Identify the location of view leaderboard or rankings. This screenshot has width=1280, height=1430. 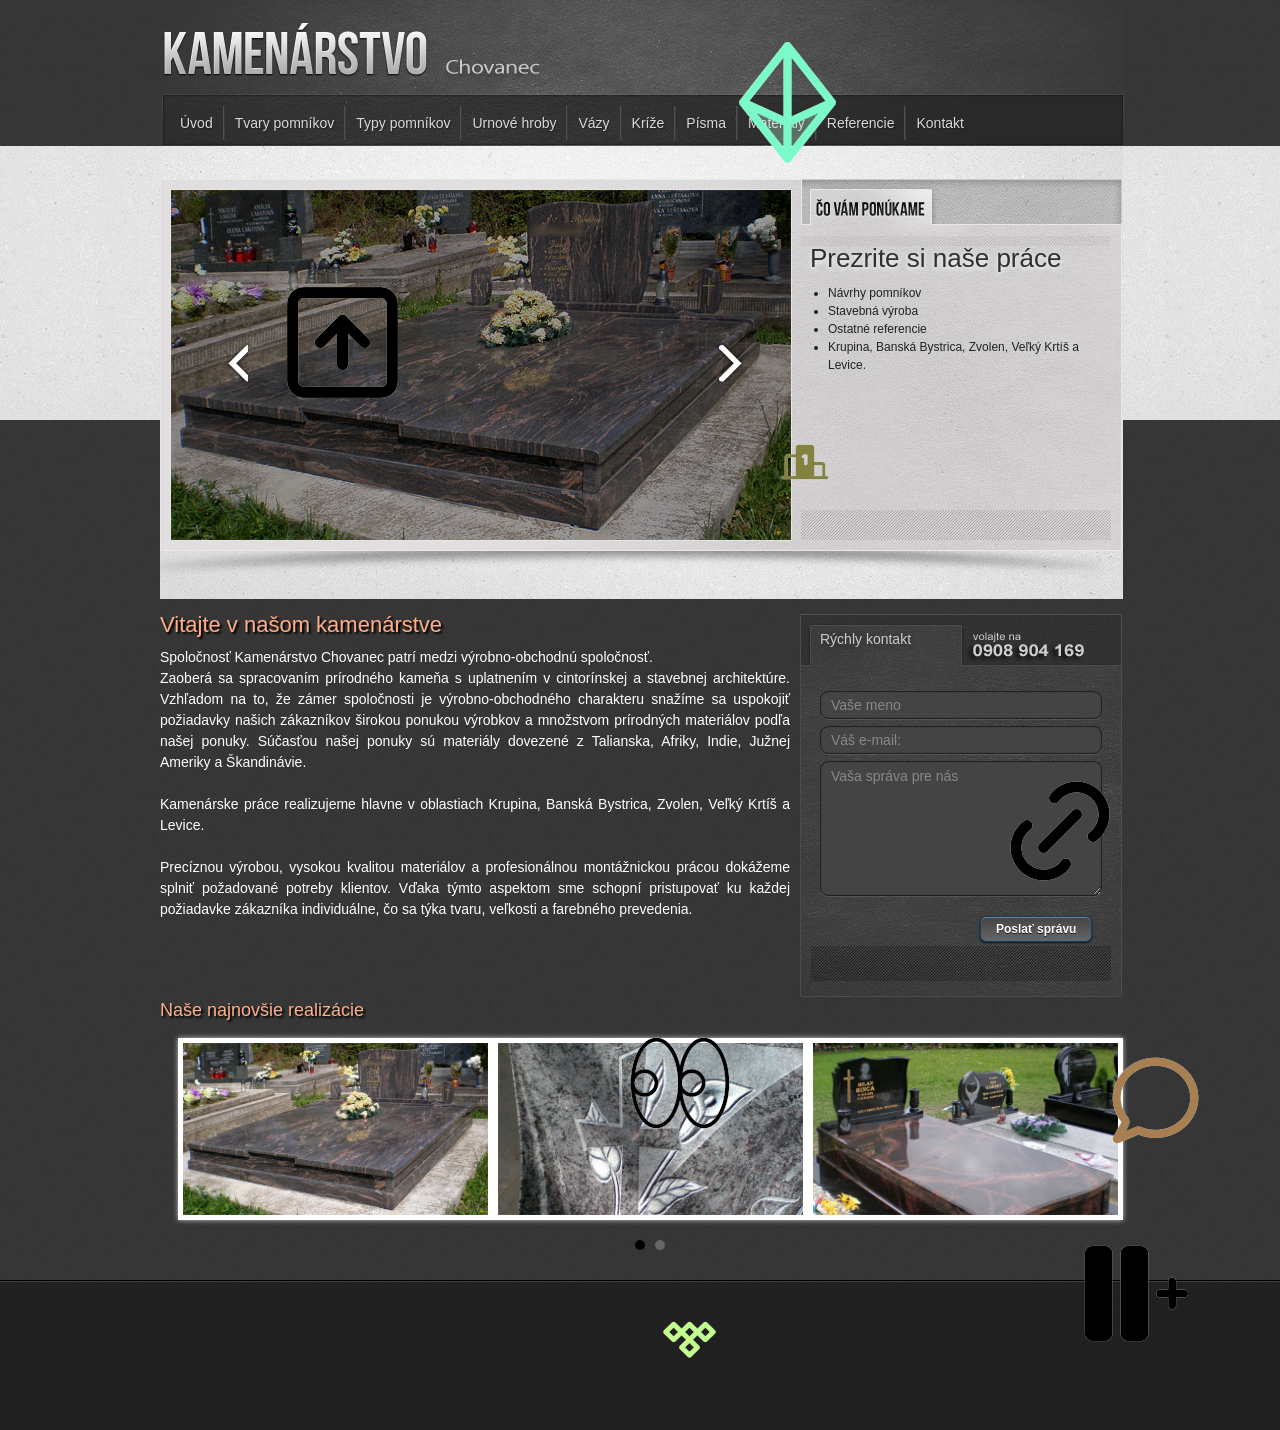
(805, 462).